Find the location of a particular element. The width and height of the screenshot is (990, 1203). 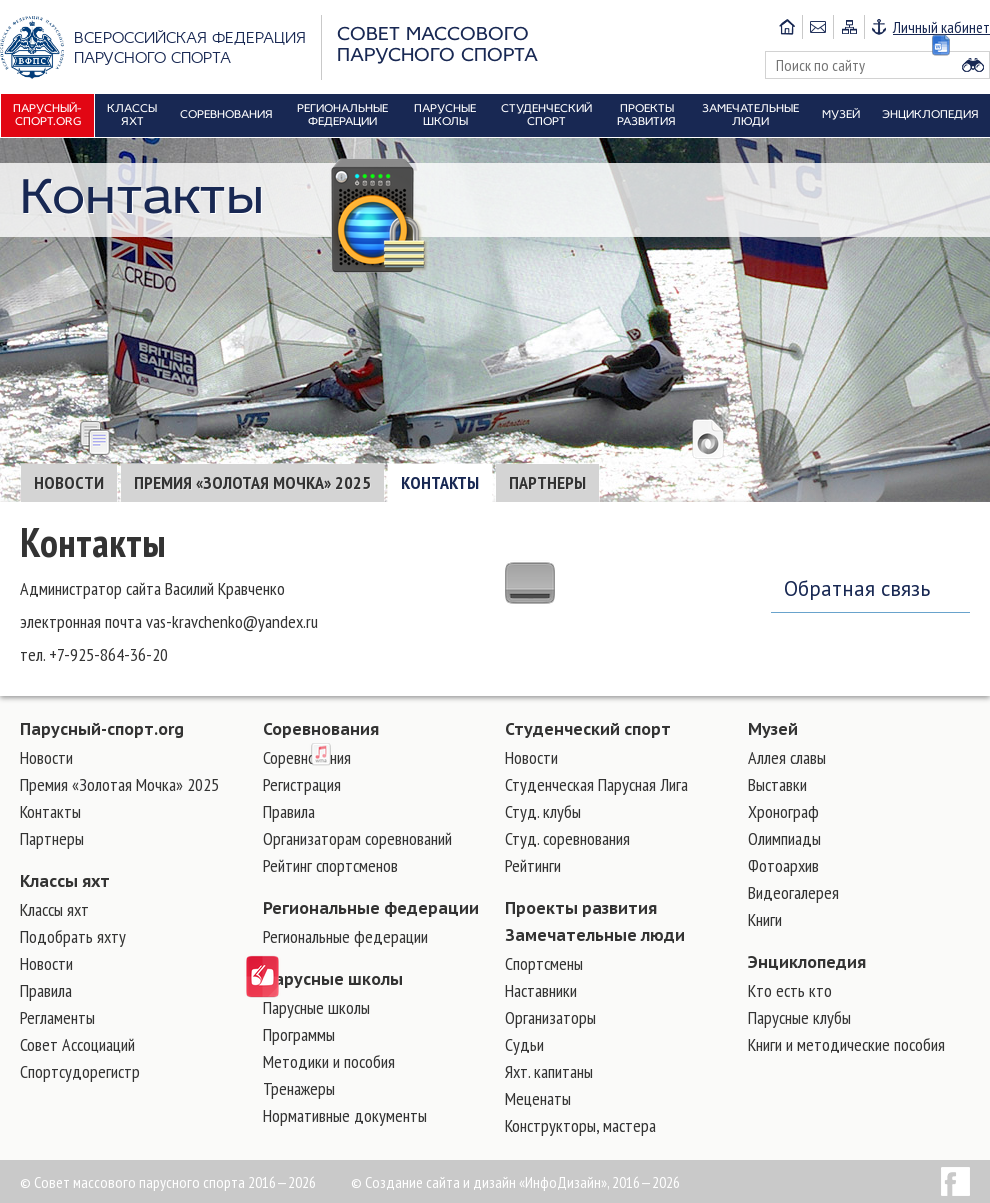

access removable storage device is located at coordinates (530, 583).